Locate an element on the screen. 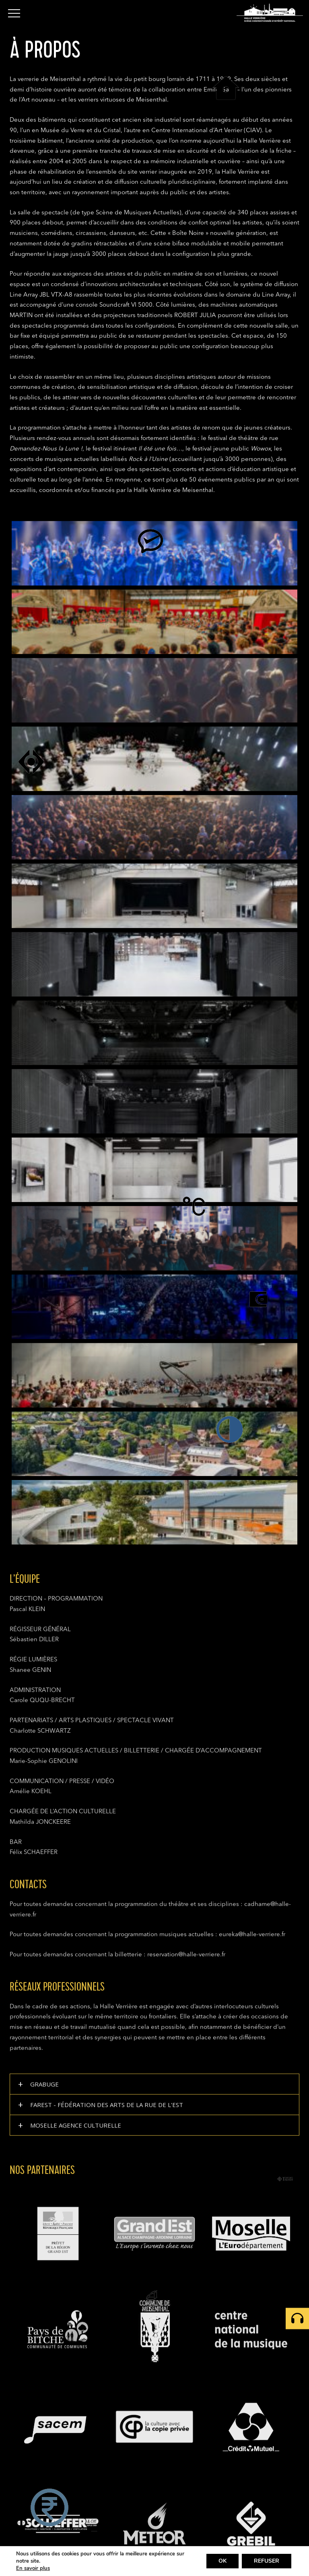  pay with WeChat Pay is located at coordinates (150, 540).